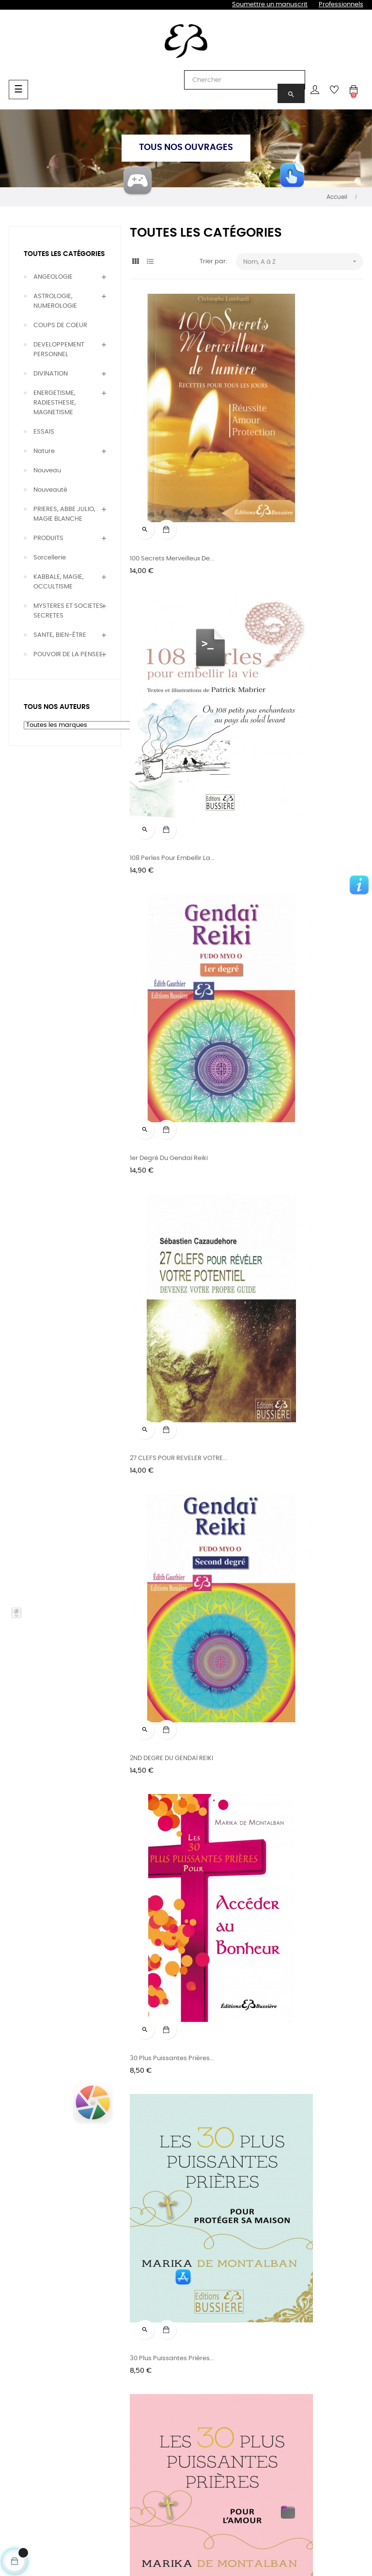 The image size is (372, 2576). What do you see at coordinates (359, 885) in the screenshot?
I see `view more information or details` at bounding box center [359, 885].